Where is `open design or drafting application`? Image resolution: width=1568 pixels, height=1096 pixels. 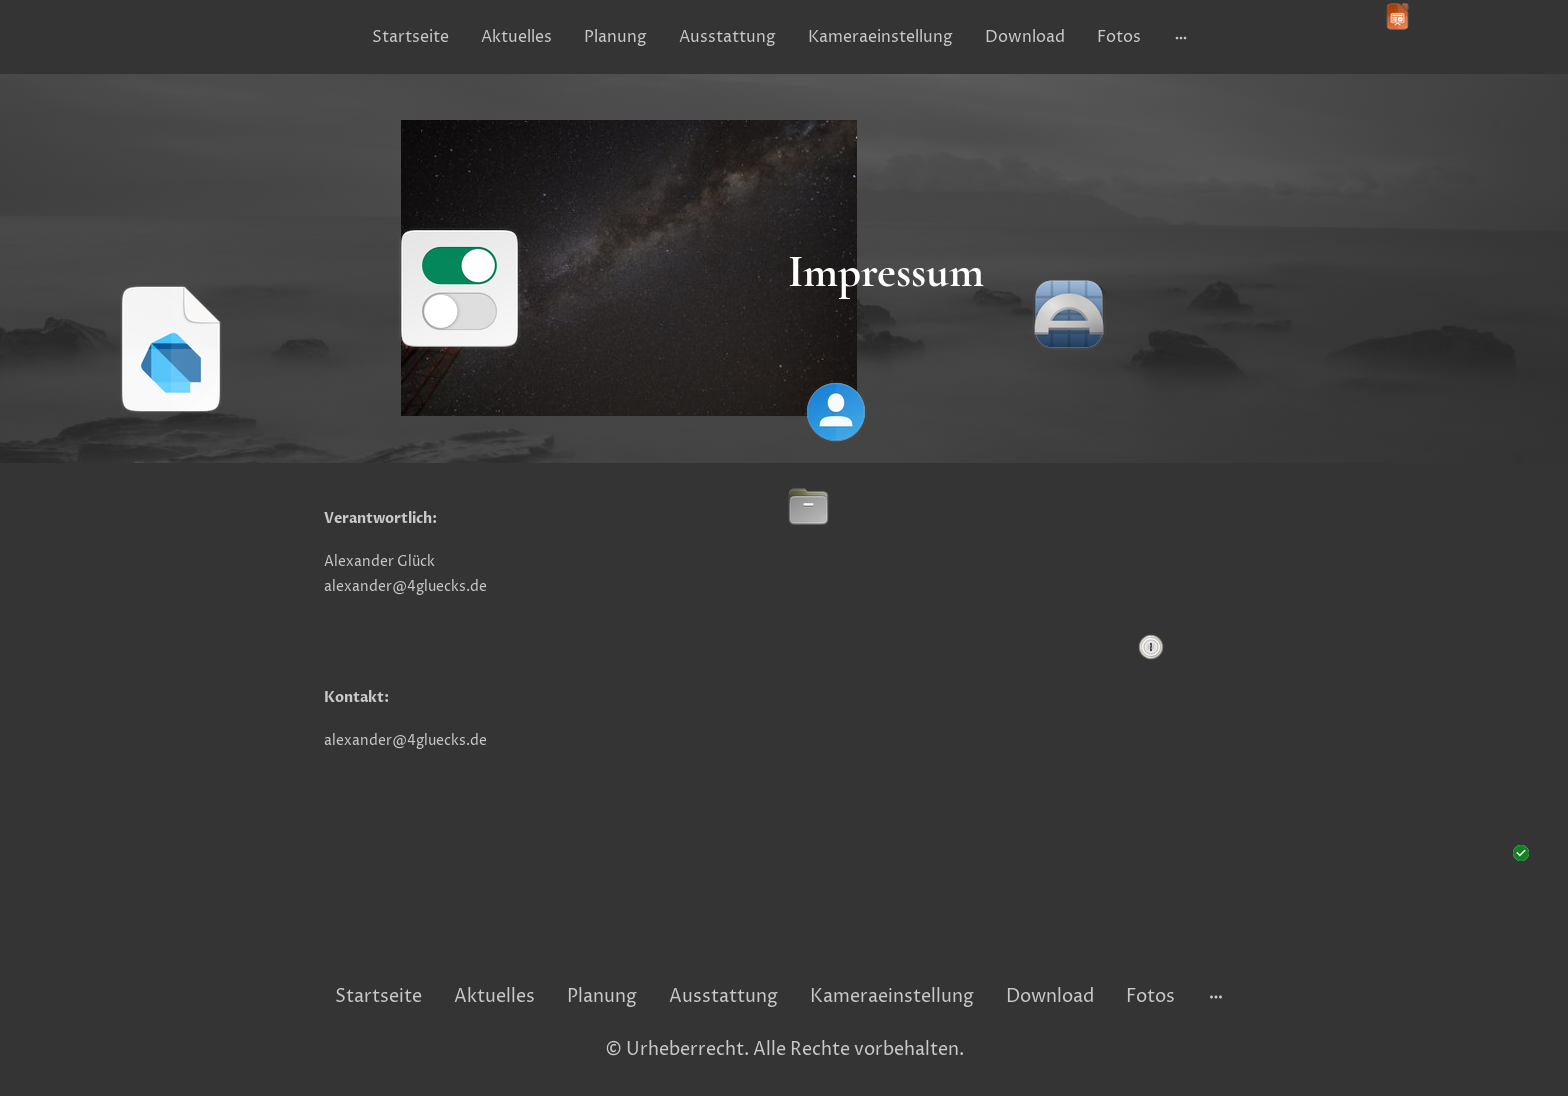
open design or drafting application is located at coordinates (1069, 314).